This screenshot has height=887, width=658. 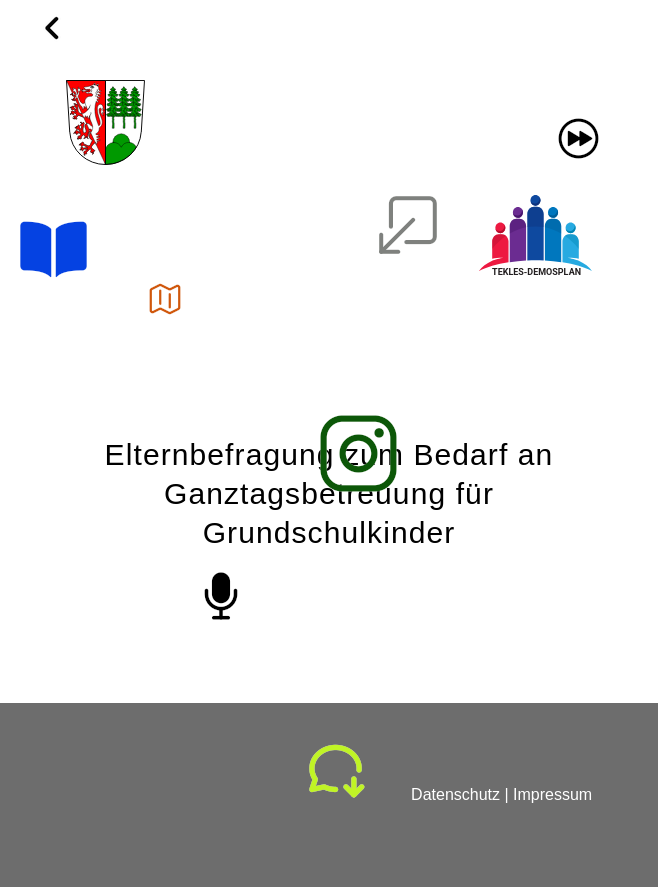 What do you see at coordinates (335, 768) in the screenshot?
I see `download conversation or chat history` at bounding box center [335, 768].